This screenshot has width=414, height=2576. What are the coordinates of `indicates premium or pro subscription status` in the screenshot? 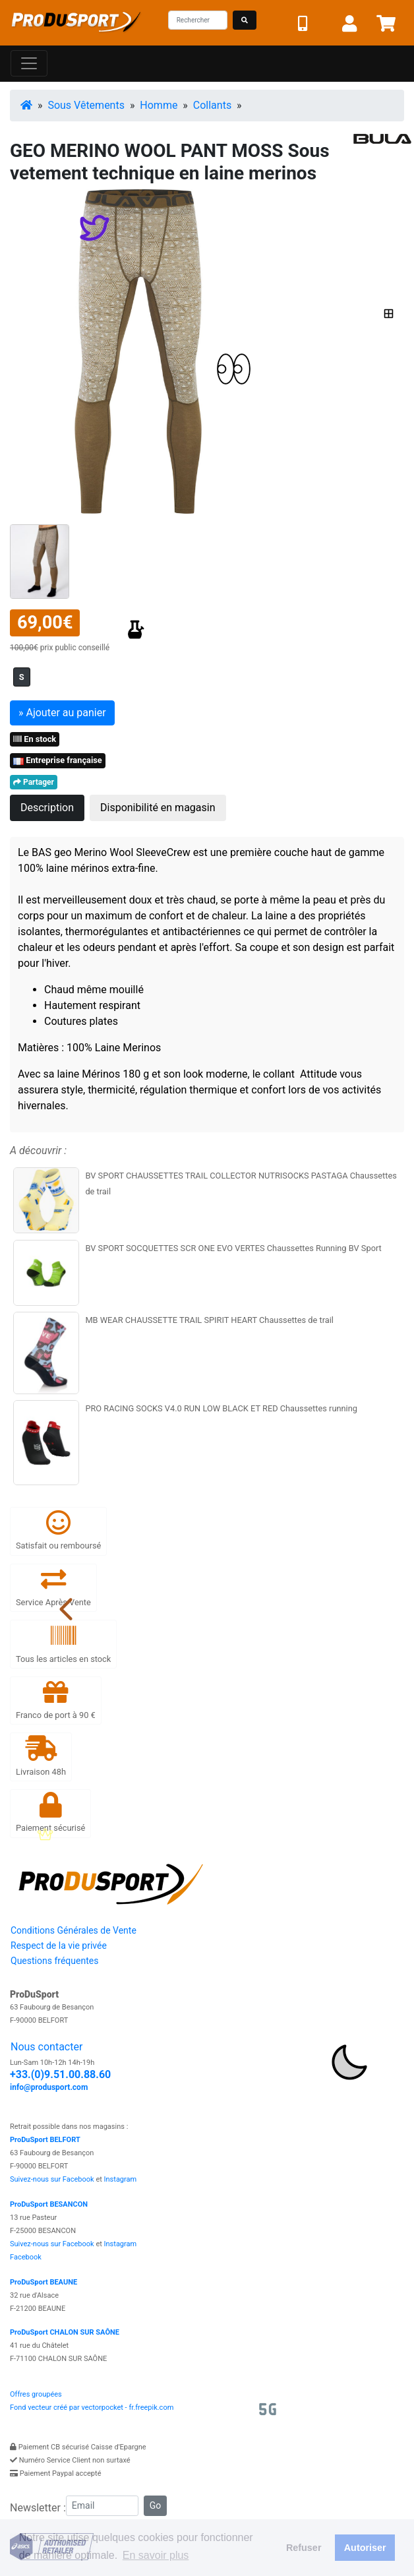 It's located at (45, 1835).